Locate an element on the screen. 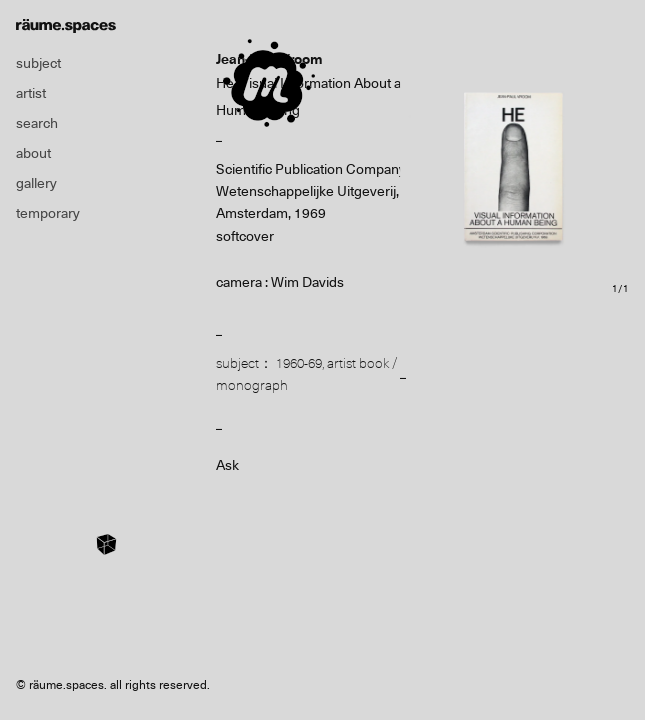  gtk toolkit logo is located at coordinates (106, 544).